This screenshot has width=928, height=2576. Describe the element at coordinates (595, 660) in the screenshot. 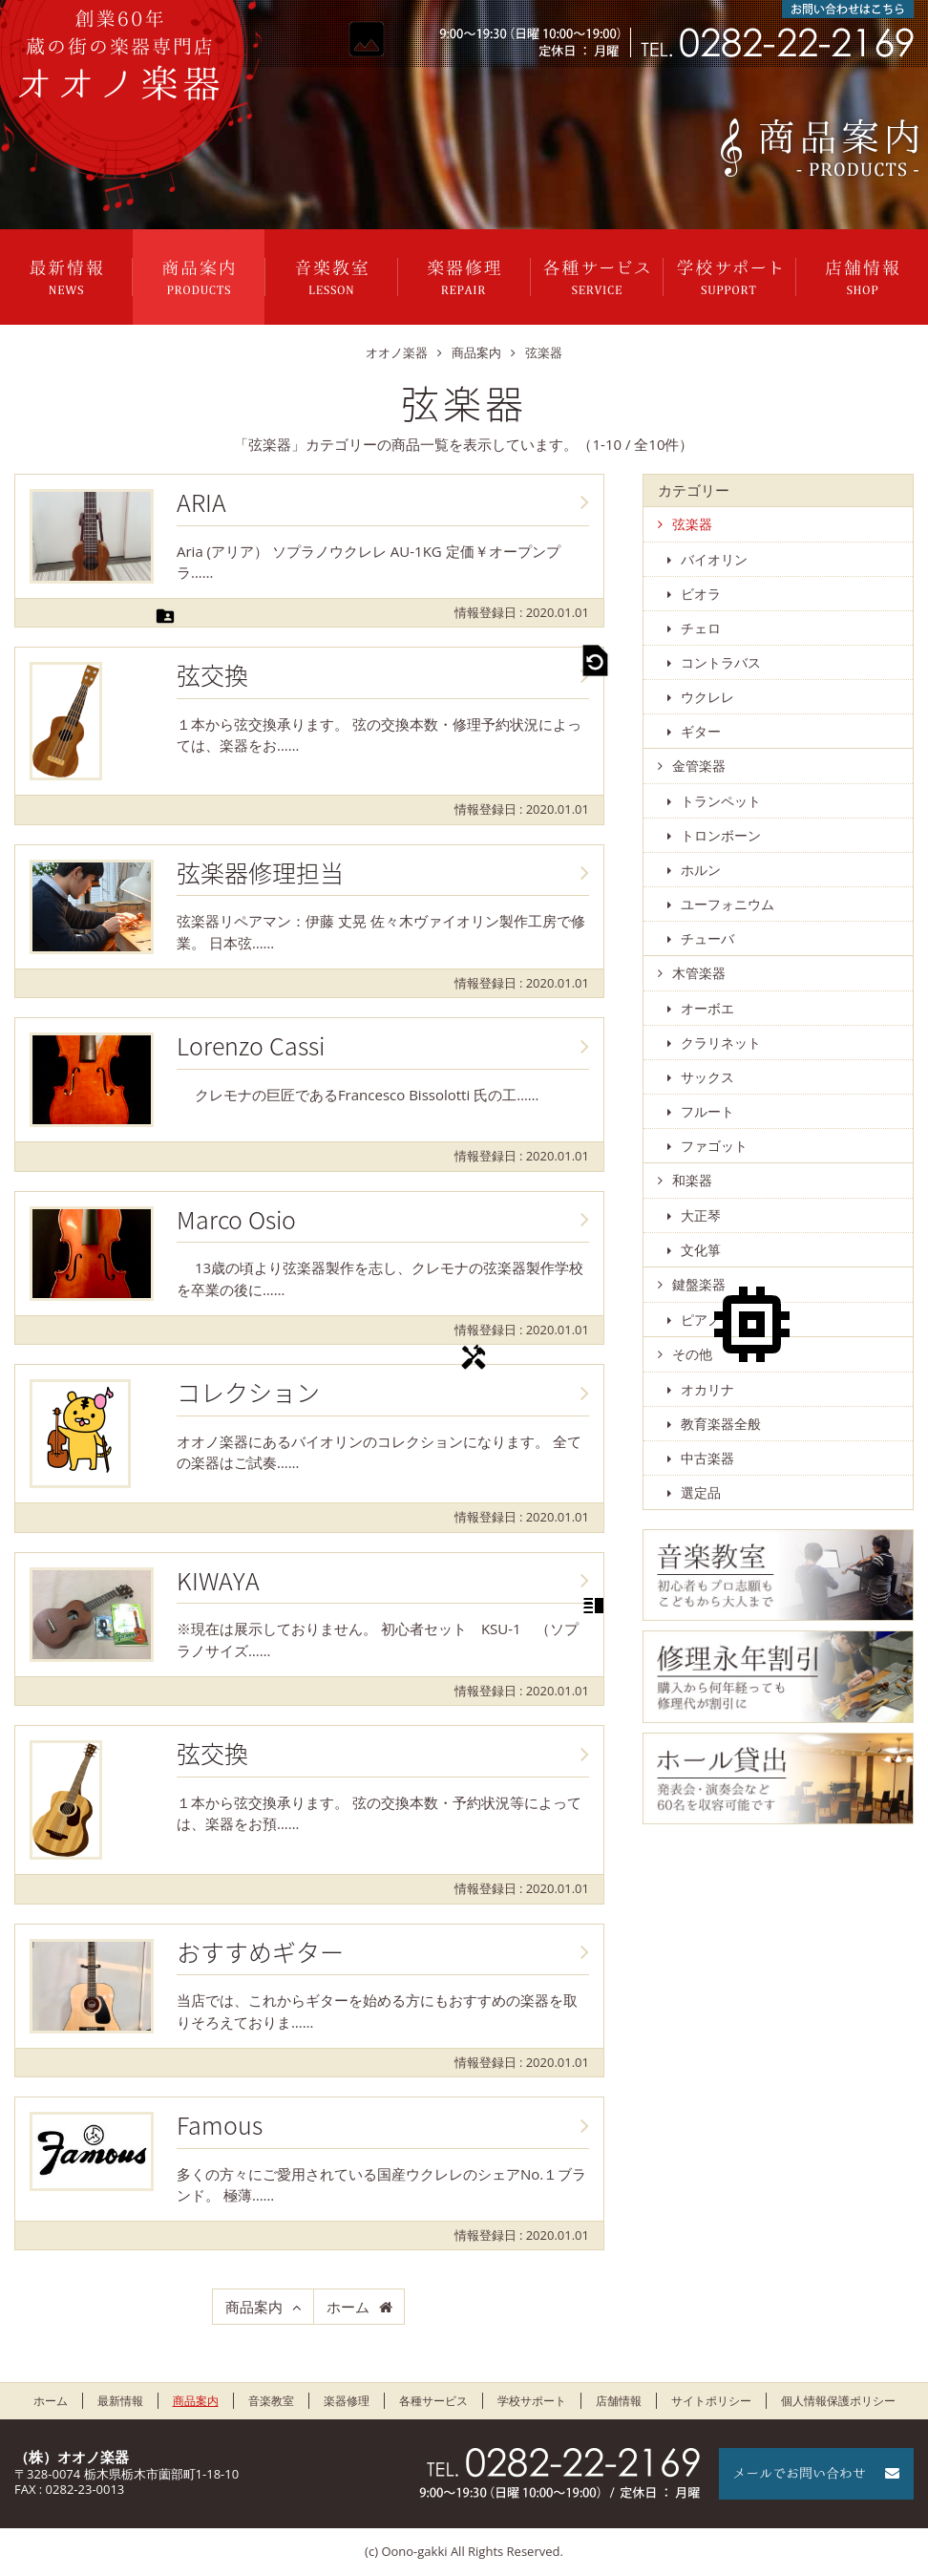

I see `restore a previous version of a document` at that location.